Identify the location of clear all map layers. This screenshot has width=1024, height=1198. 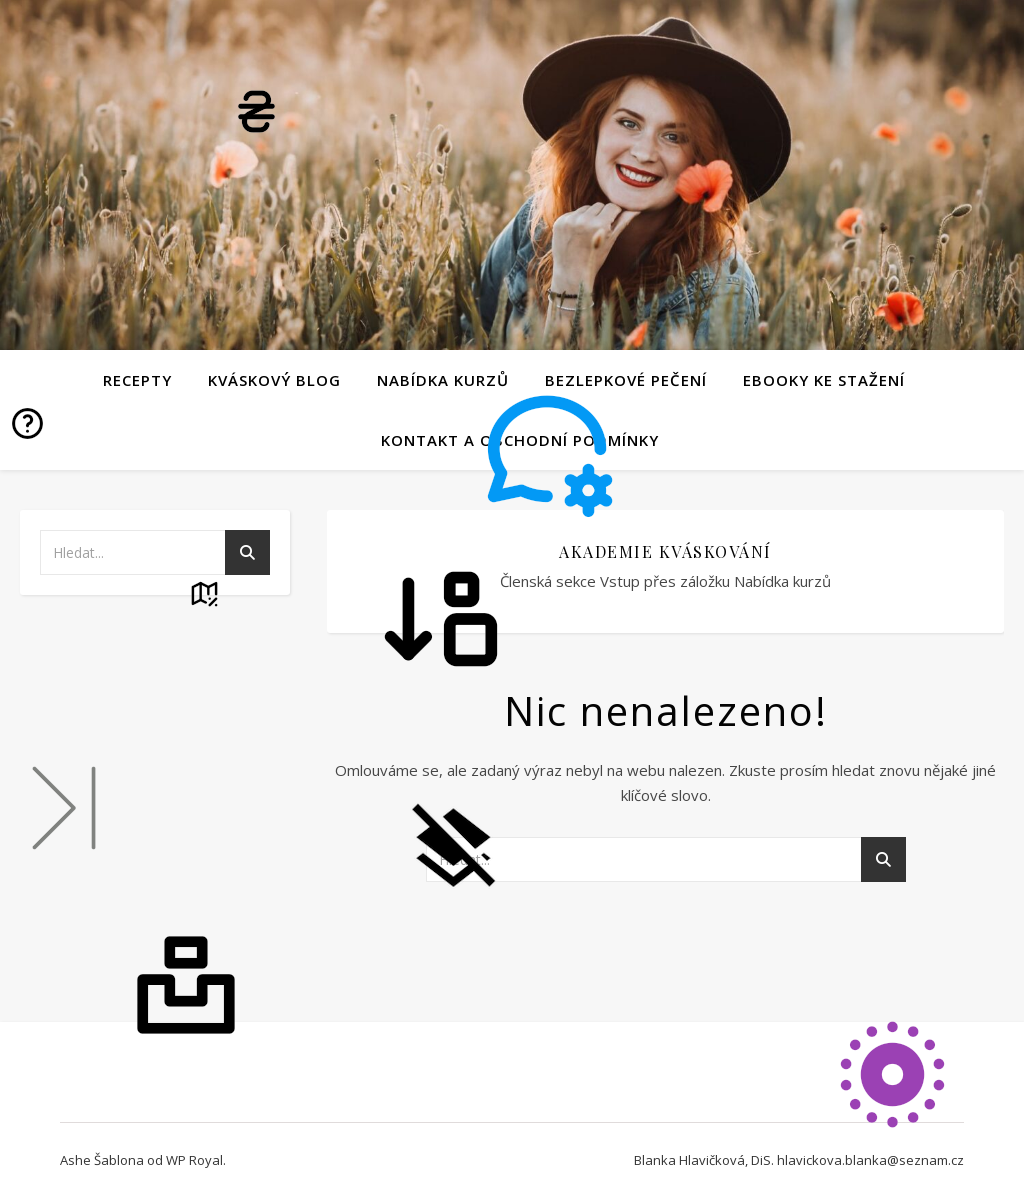
(453, 849).